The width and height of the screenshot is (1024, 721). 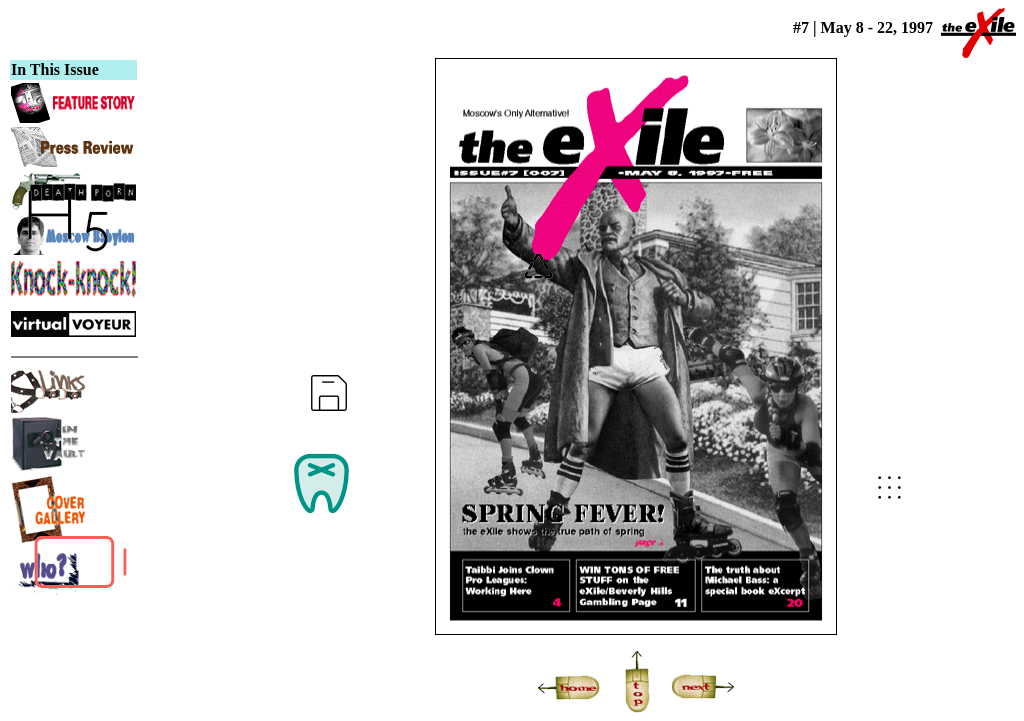 What do you see at coordinates (329, 393) in the screenshot?
I see `save current file or document` at bounding box center [329, 393].